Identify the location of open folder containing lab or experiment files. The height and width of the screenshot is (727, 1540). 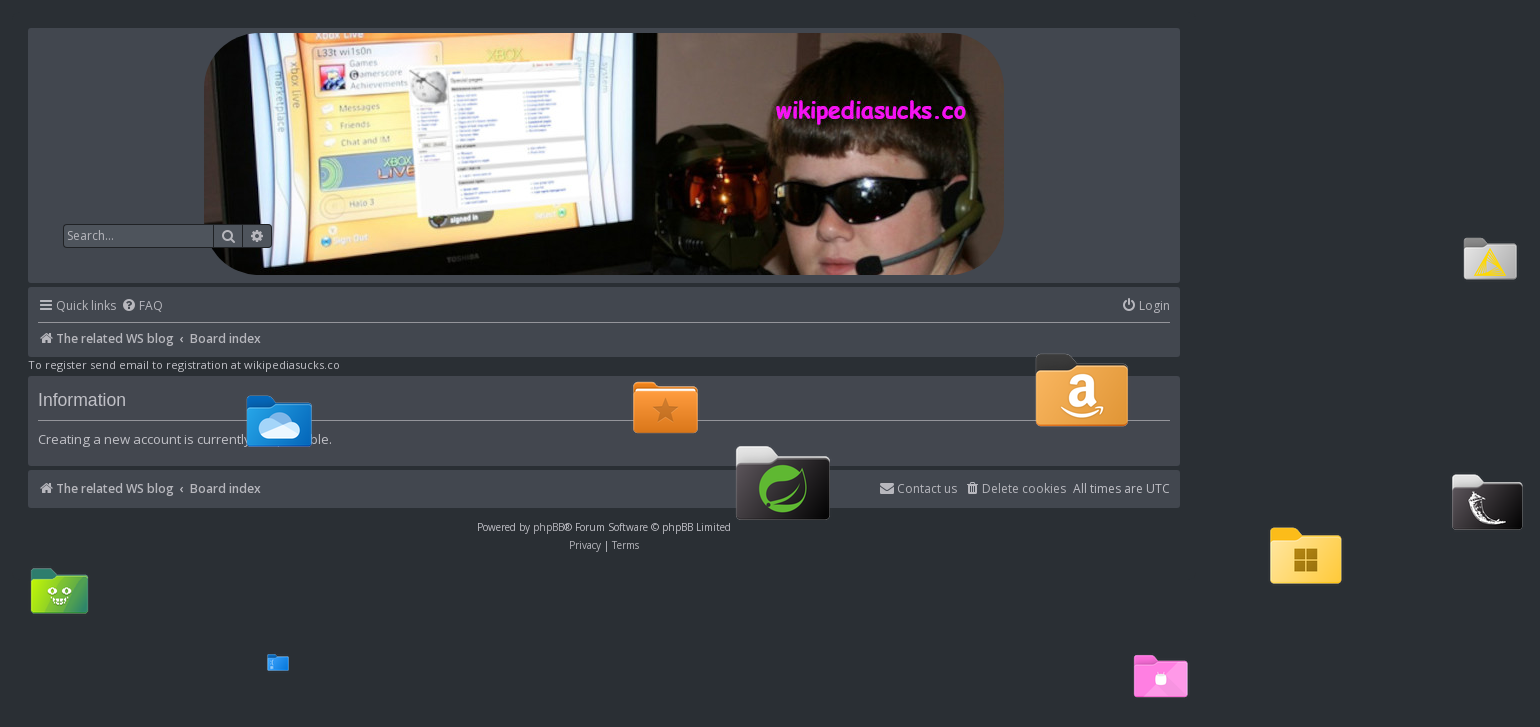
(1487, 504).